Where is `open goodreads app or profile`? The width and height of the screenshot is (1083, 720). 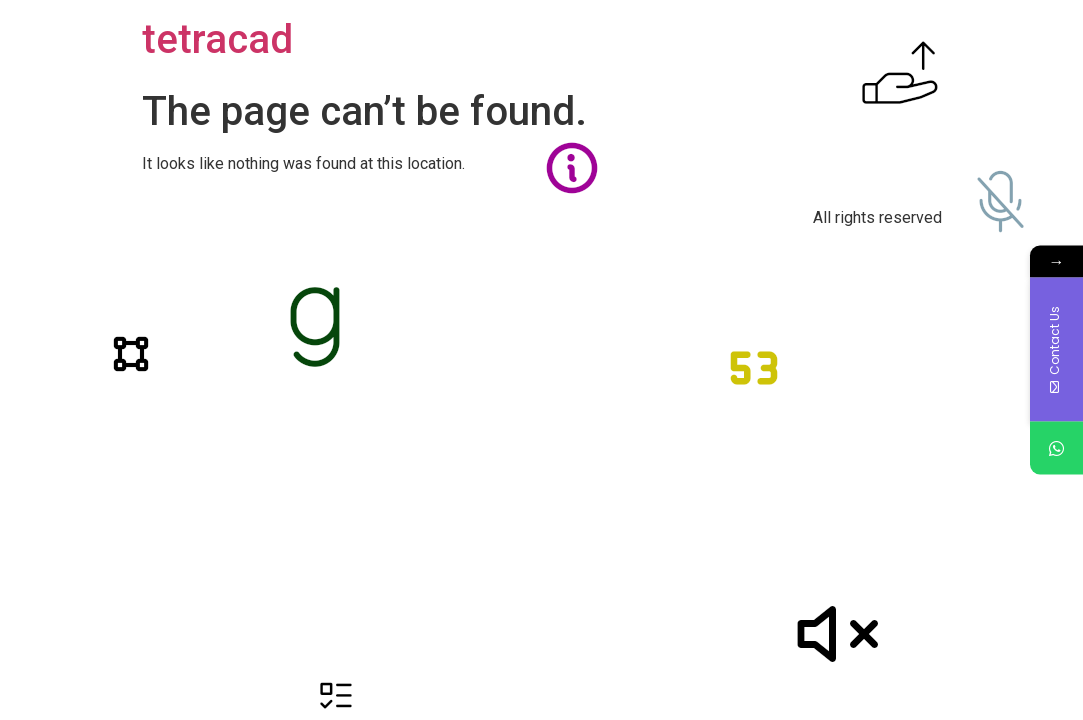 open goodreads app or profile is located at coordinates (315, 327).